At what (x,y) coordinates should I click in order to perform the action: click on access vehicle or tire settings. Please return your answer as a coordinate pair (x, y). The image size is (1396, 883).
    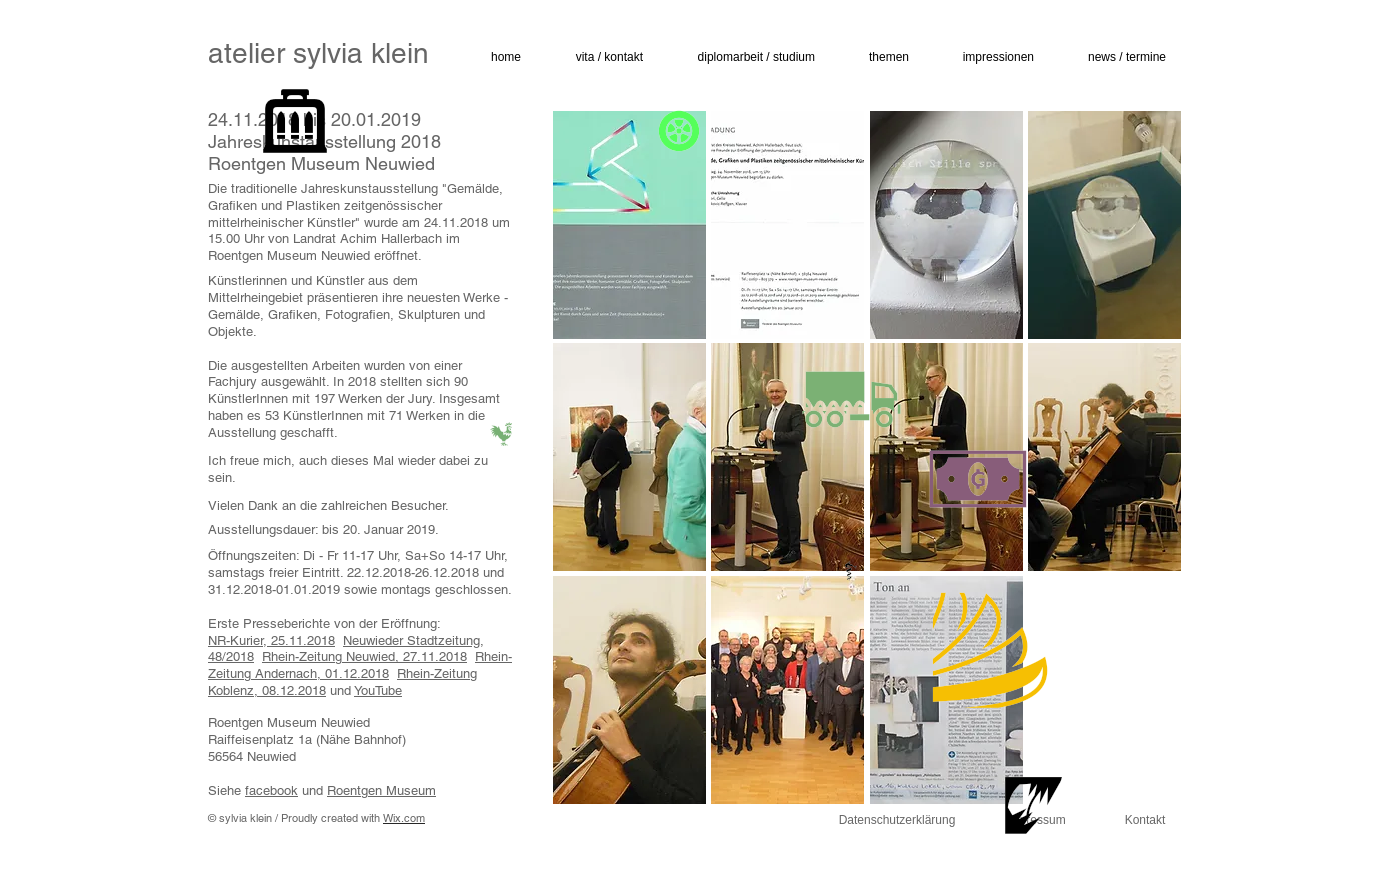
    Looking at the image, I should click on (679, 131).